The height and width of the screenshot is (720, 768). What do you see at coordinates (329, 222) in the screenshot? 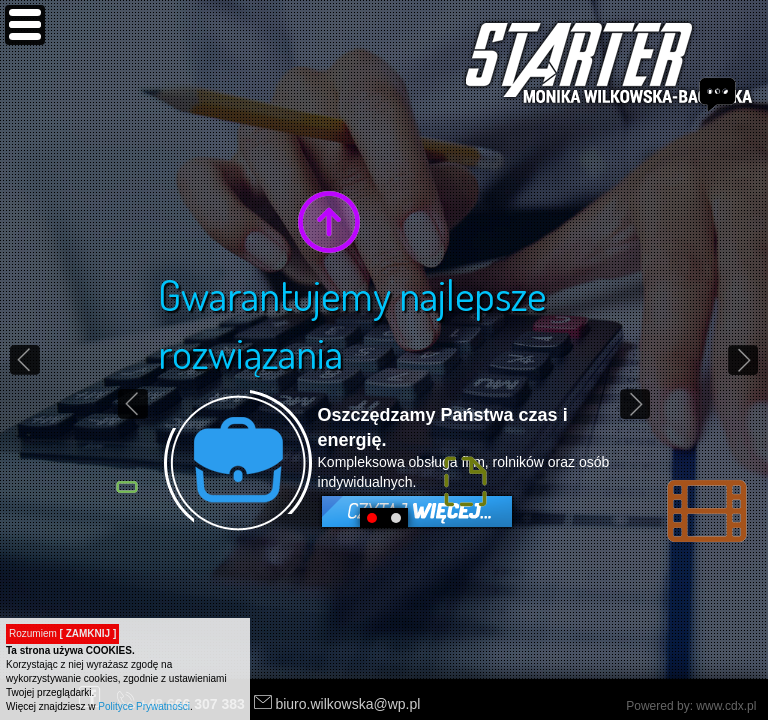
I see `scroll to top of page` at bounding box center [329, 222].